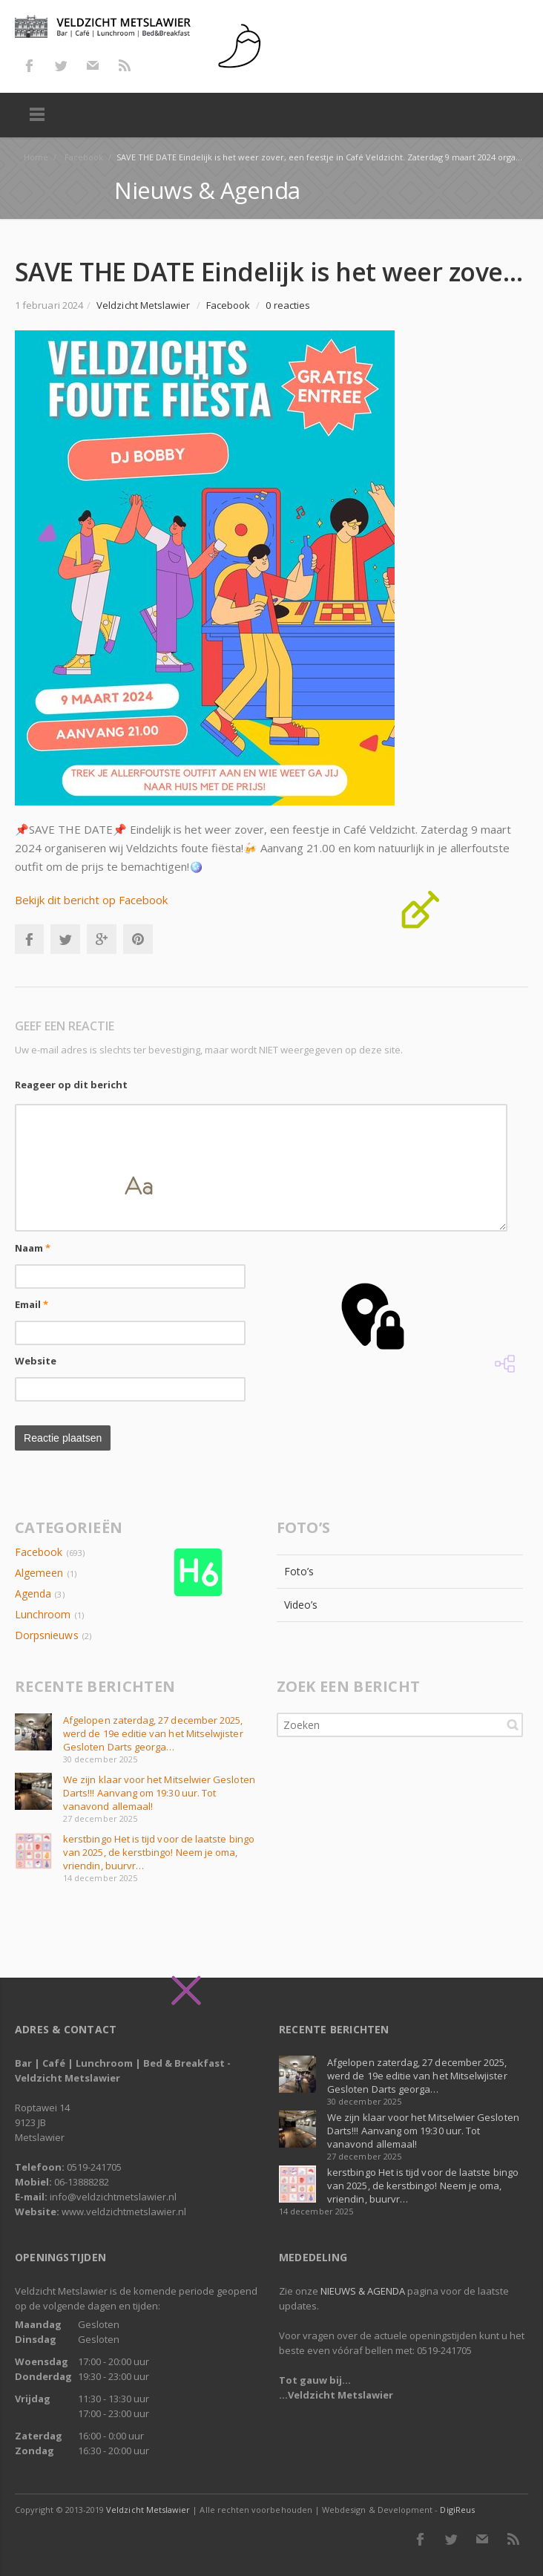 This screenshot has height=2576, width=543. What do you see at coordinates (506, 1364) in the screenshot?
I see `view hierarchical structure or organization` at bounding box center [506, 1364].